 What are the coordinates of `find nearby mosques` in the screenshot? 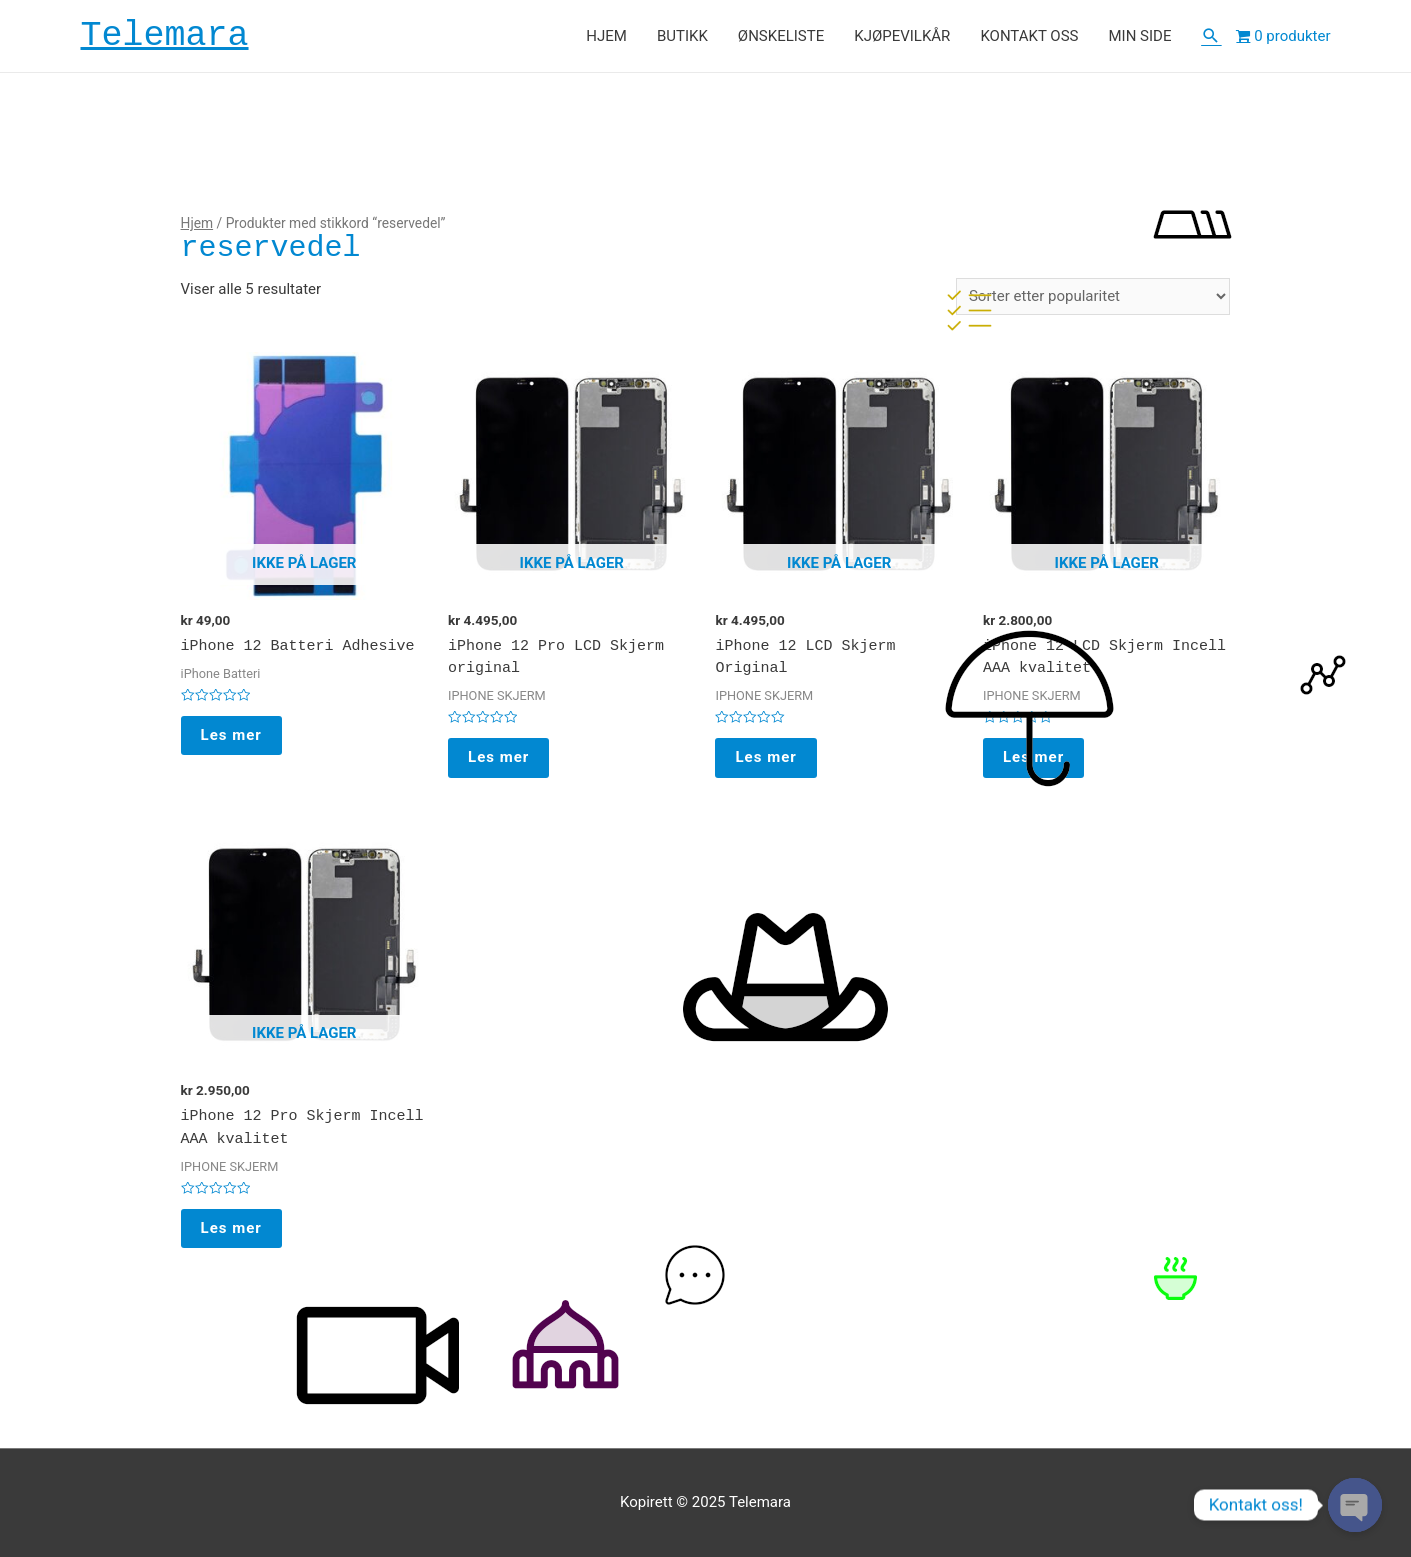 It's located at (565, 1349).